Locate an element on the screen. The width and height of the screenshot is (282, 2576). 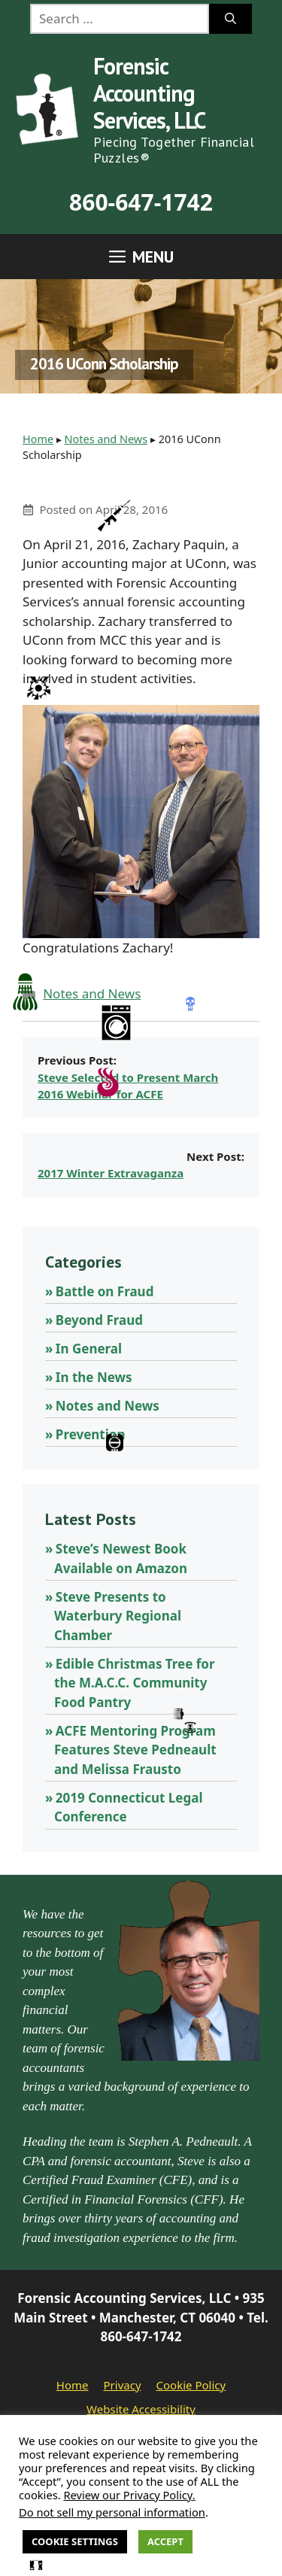
represents a microchip or processor component is located at coordinates (114, 1442).